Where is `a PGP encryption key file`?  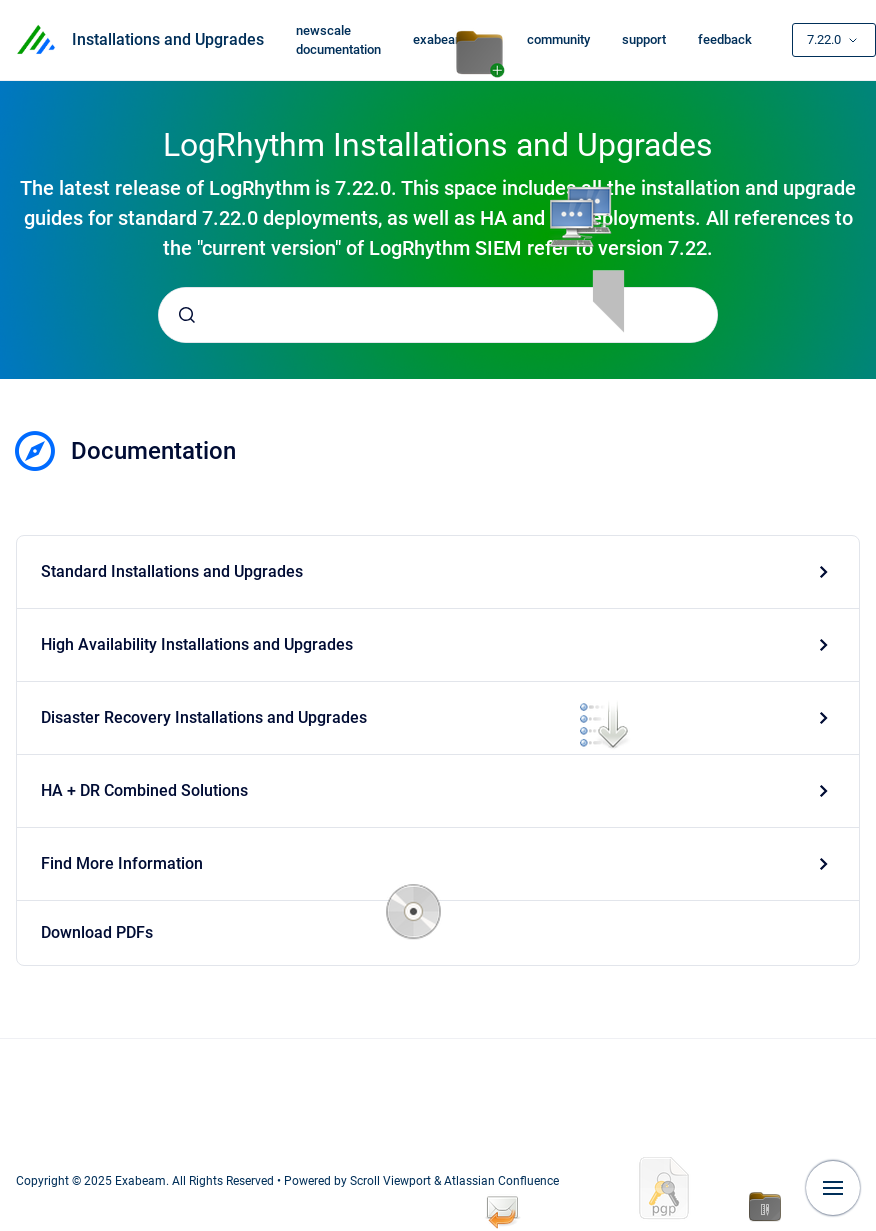
a PGP encryption key file is located at coordinates (664, 1188).